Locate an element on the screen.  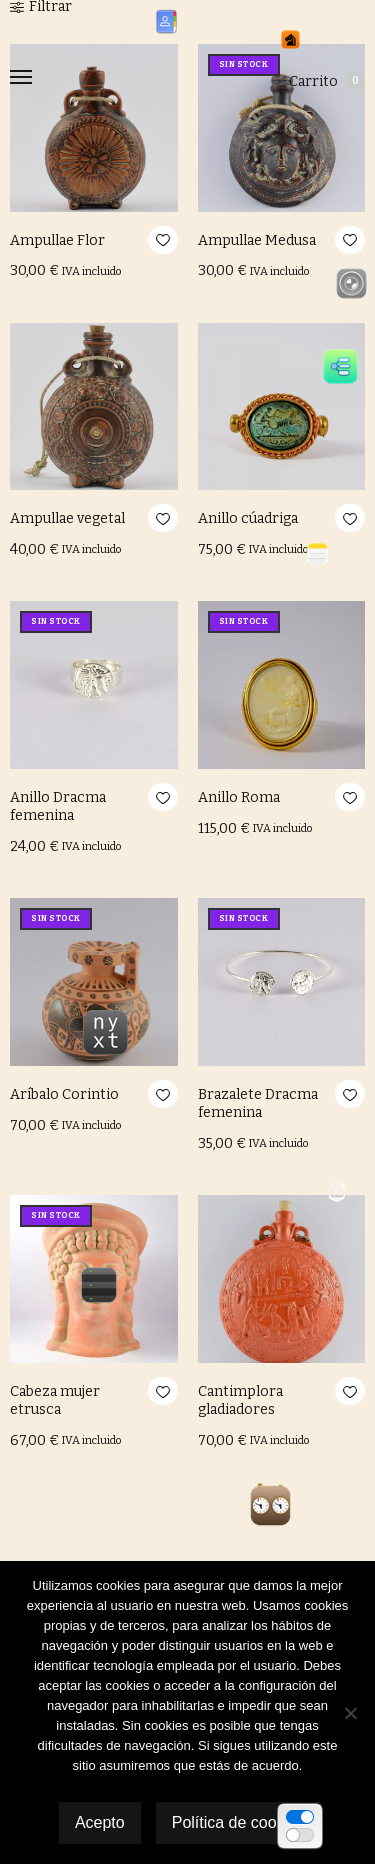
open the chess clock app is located at coordinates (270, 1505).